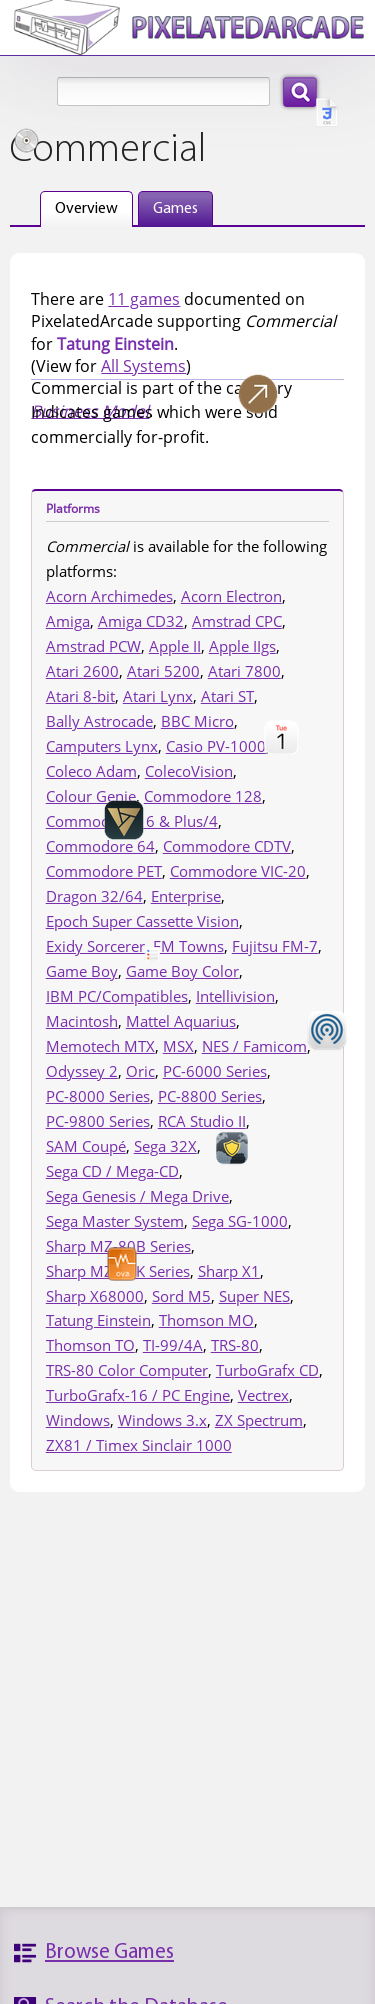  I want to click on indicates a DVD-R disc drive or media, so click(26, 140).